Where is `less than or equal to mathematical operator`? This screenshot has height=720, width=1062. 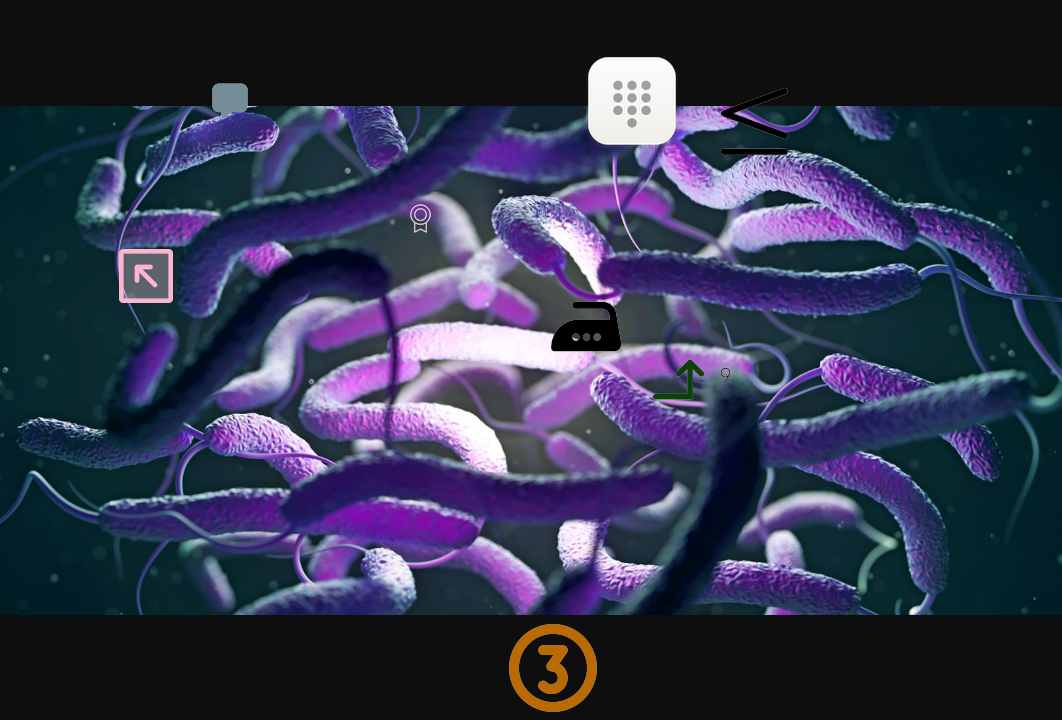 less than or equal to mathematical operator is located at coordinates (756, 123).